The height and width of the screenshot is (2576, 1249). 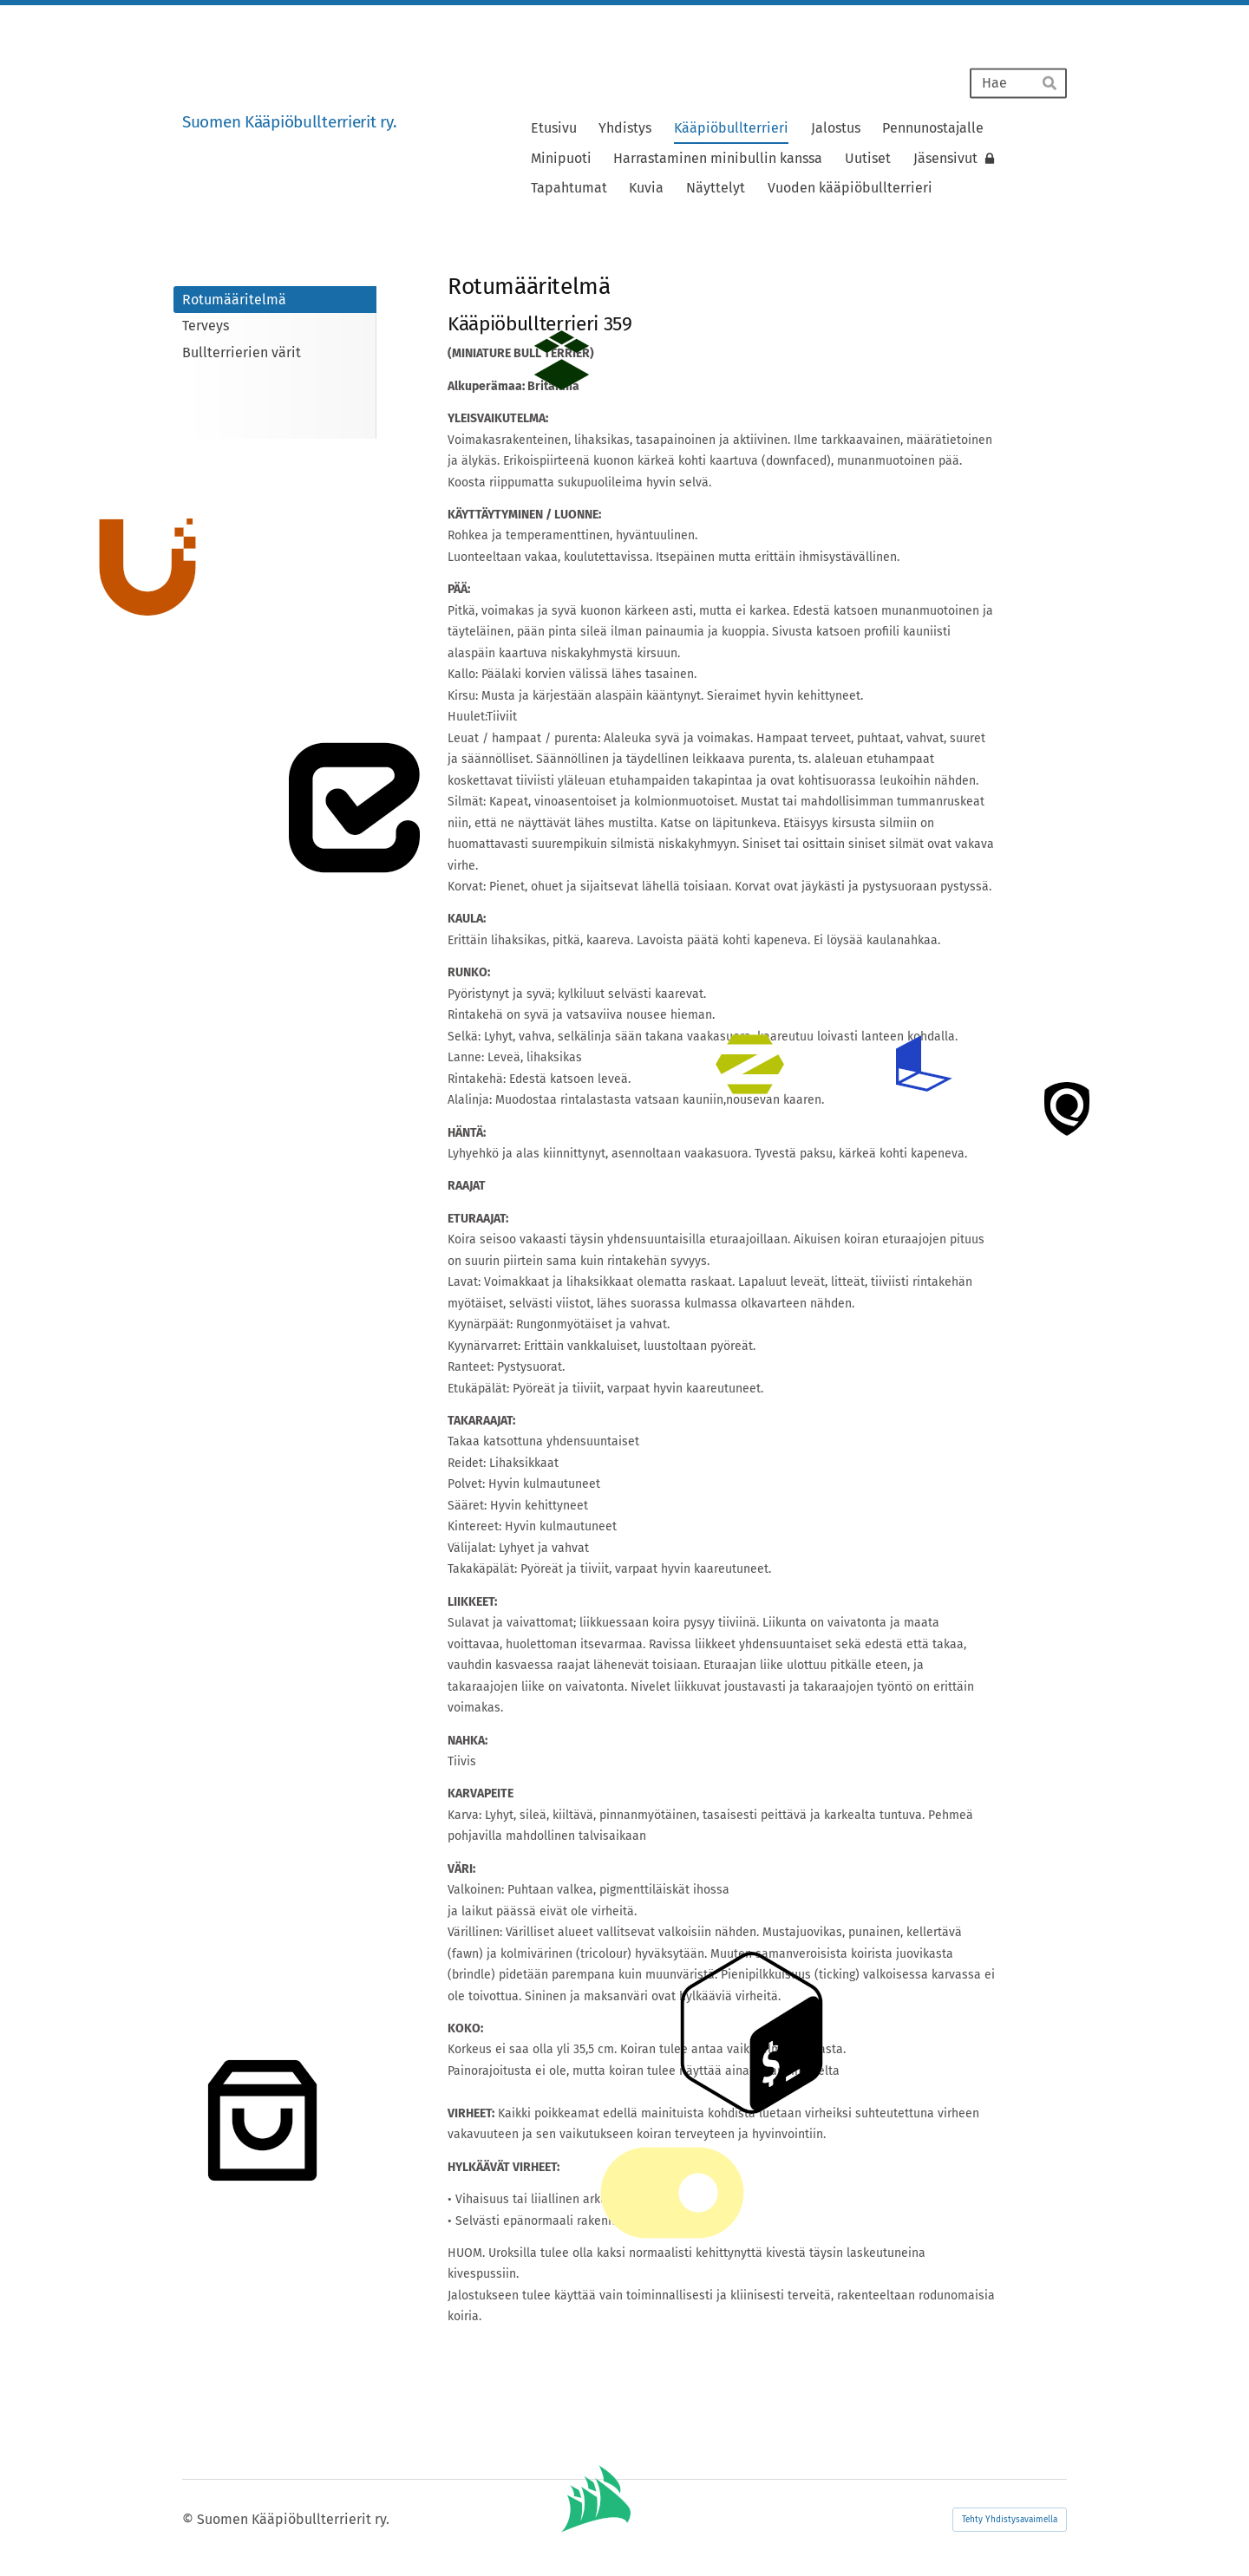 I want to click on corsair brand or product identifier, so click(x=596, y=2499).